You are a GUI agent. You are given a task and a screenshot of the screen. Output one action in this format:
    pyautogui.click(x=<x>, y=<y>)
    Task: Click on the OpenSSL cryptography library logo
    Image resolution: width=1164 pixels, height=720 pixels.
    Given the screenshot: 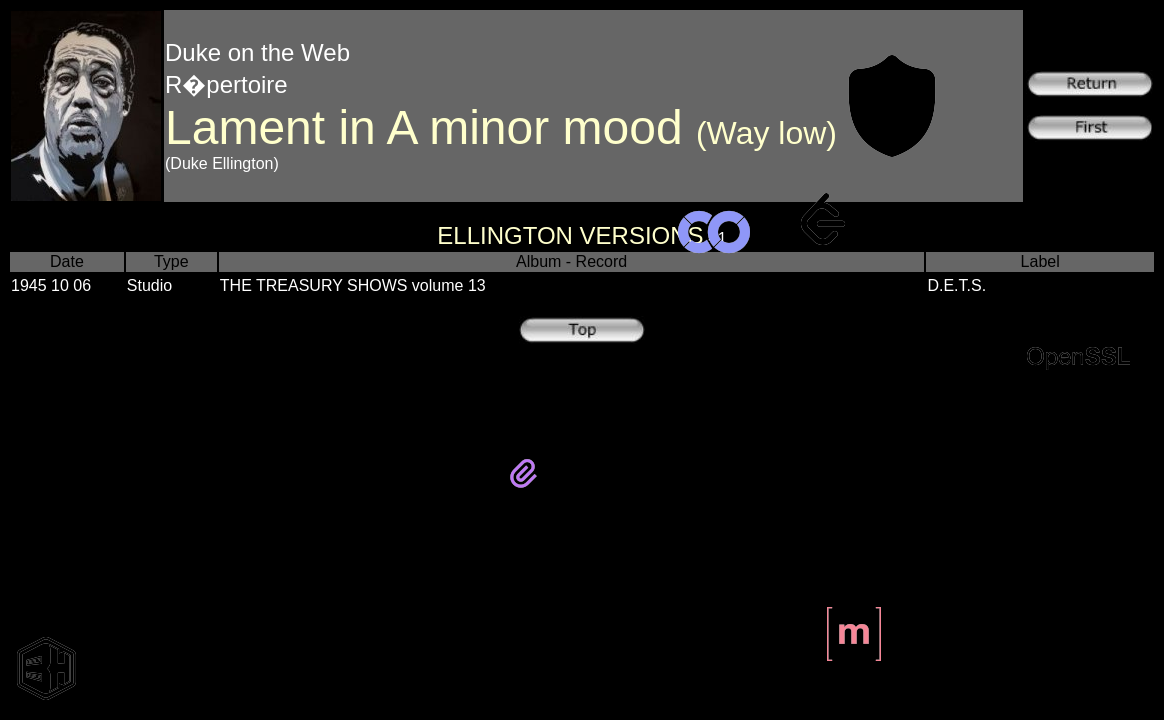 What is the action you would take?
    pyautogui.click(x=1078, y=358)
    